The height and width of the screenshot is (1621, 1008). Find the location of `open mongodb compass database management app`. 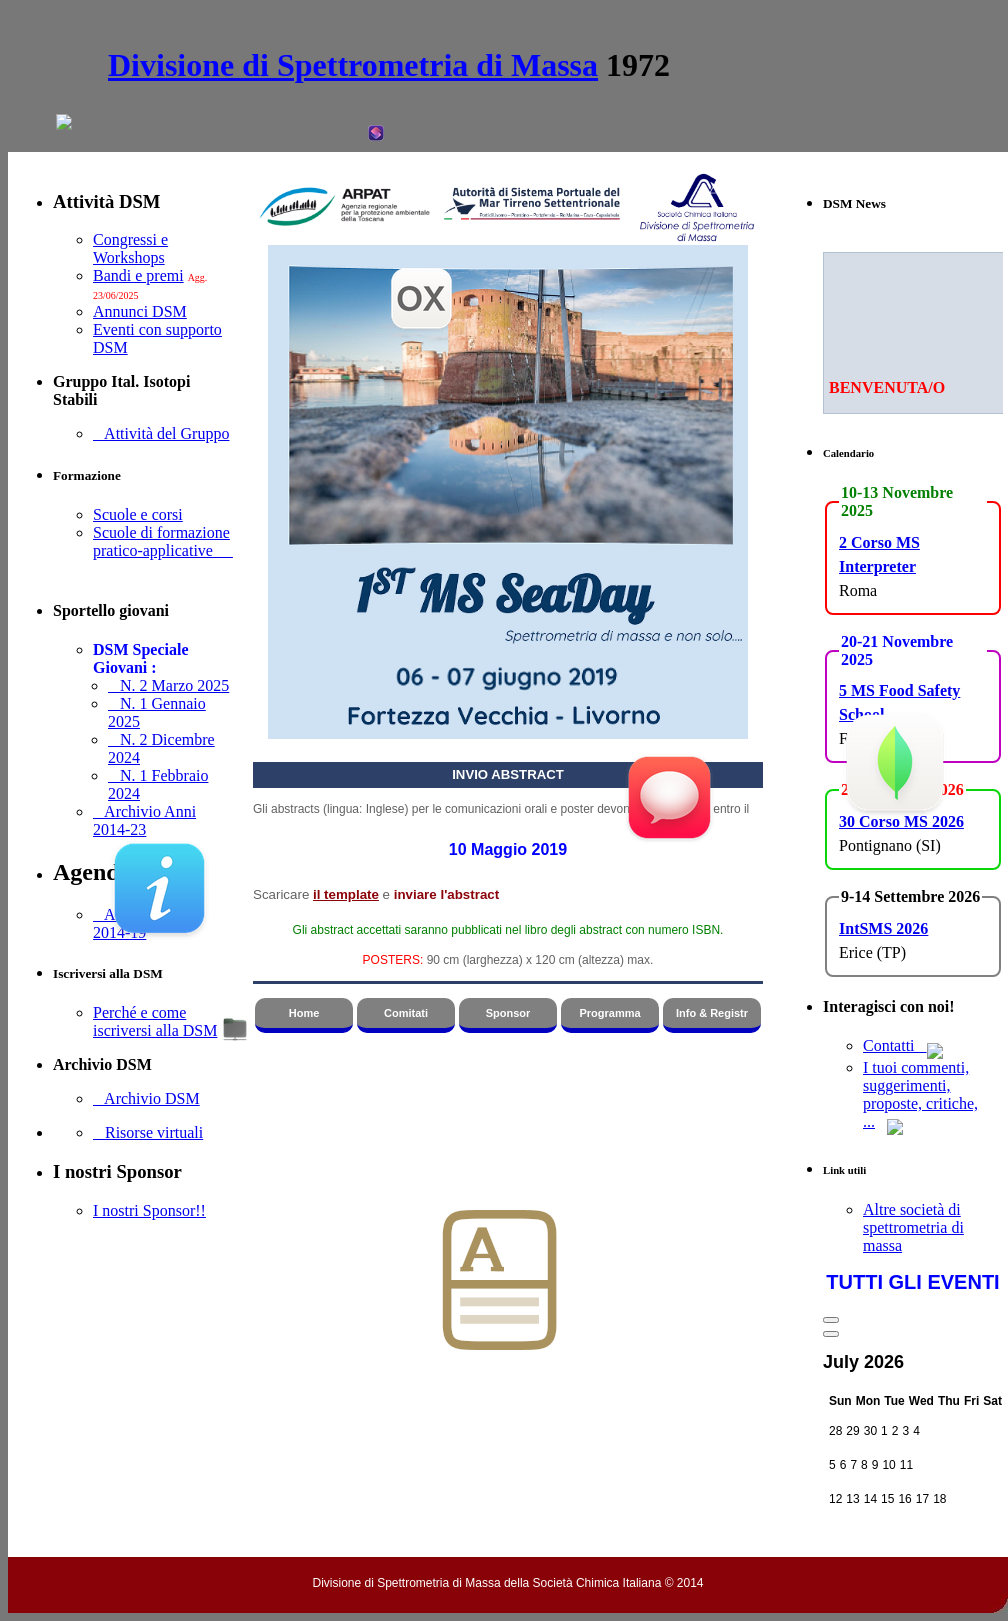

open mongodb compass database management app is located at coordinates (895, 763).